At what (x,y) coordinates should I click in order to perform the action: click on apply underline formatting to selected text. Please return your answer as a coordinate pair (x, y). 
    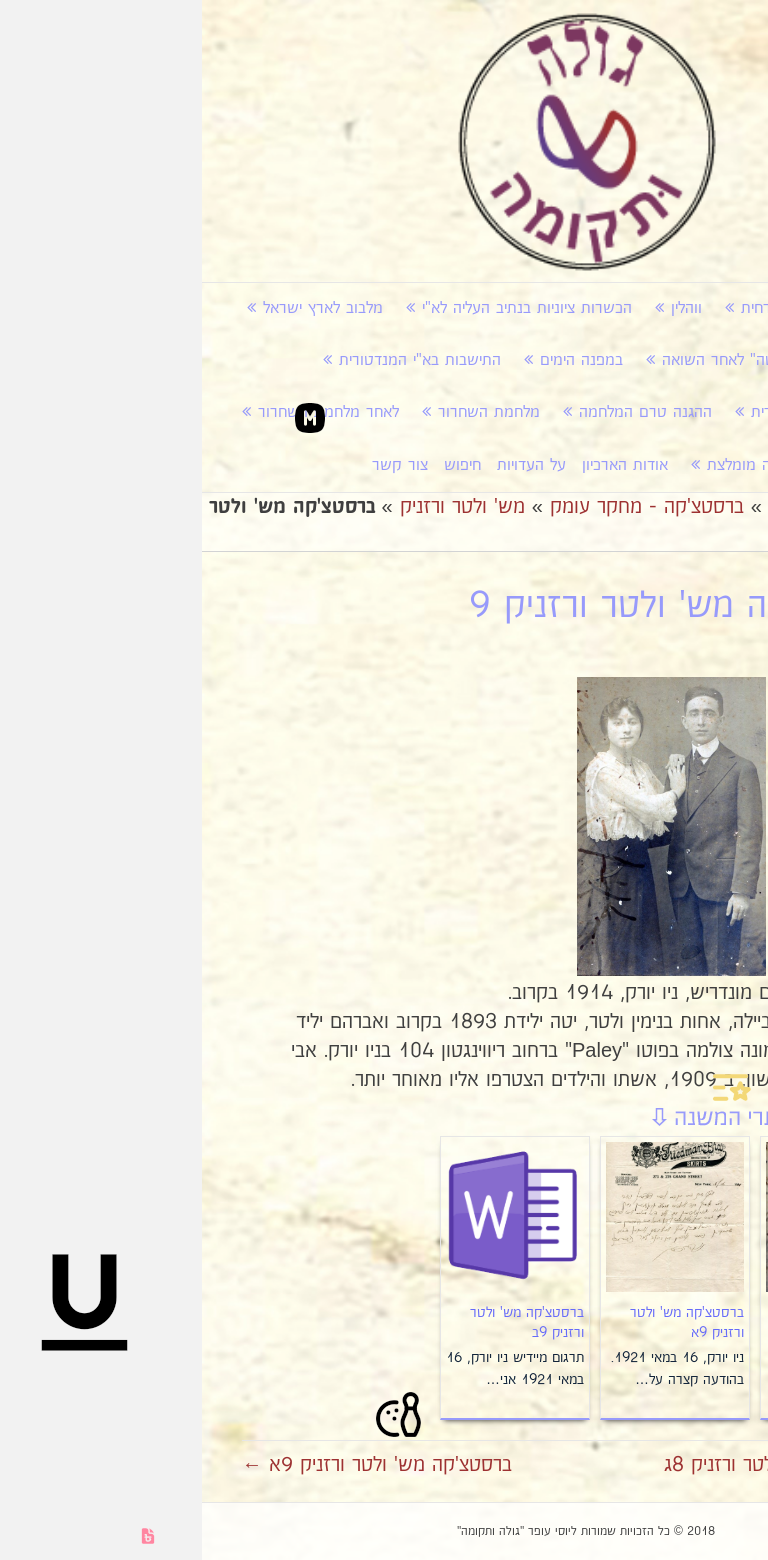
    Looking at the image, I should click on (84, 1302).